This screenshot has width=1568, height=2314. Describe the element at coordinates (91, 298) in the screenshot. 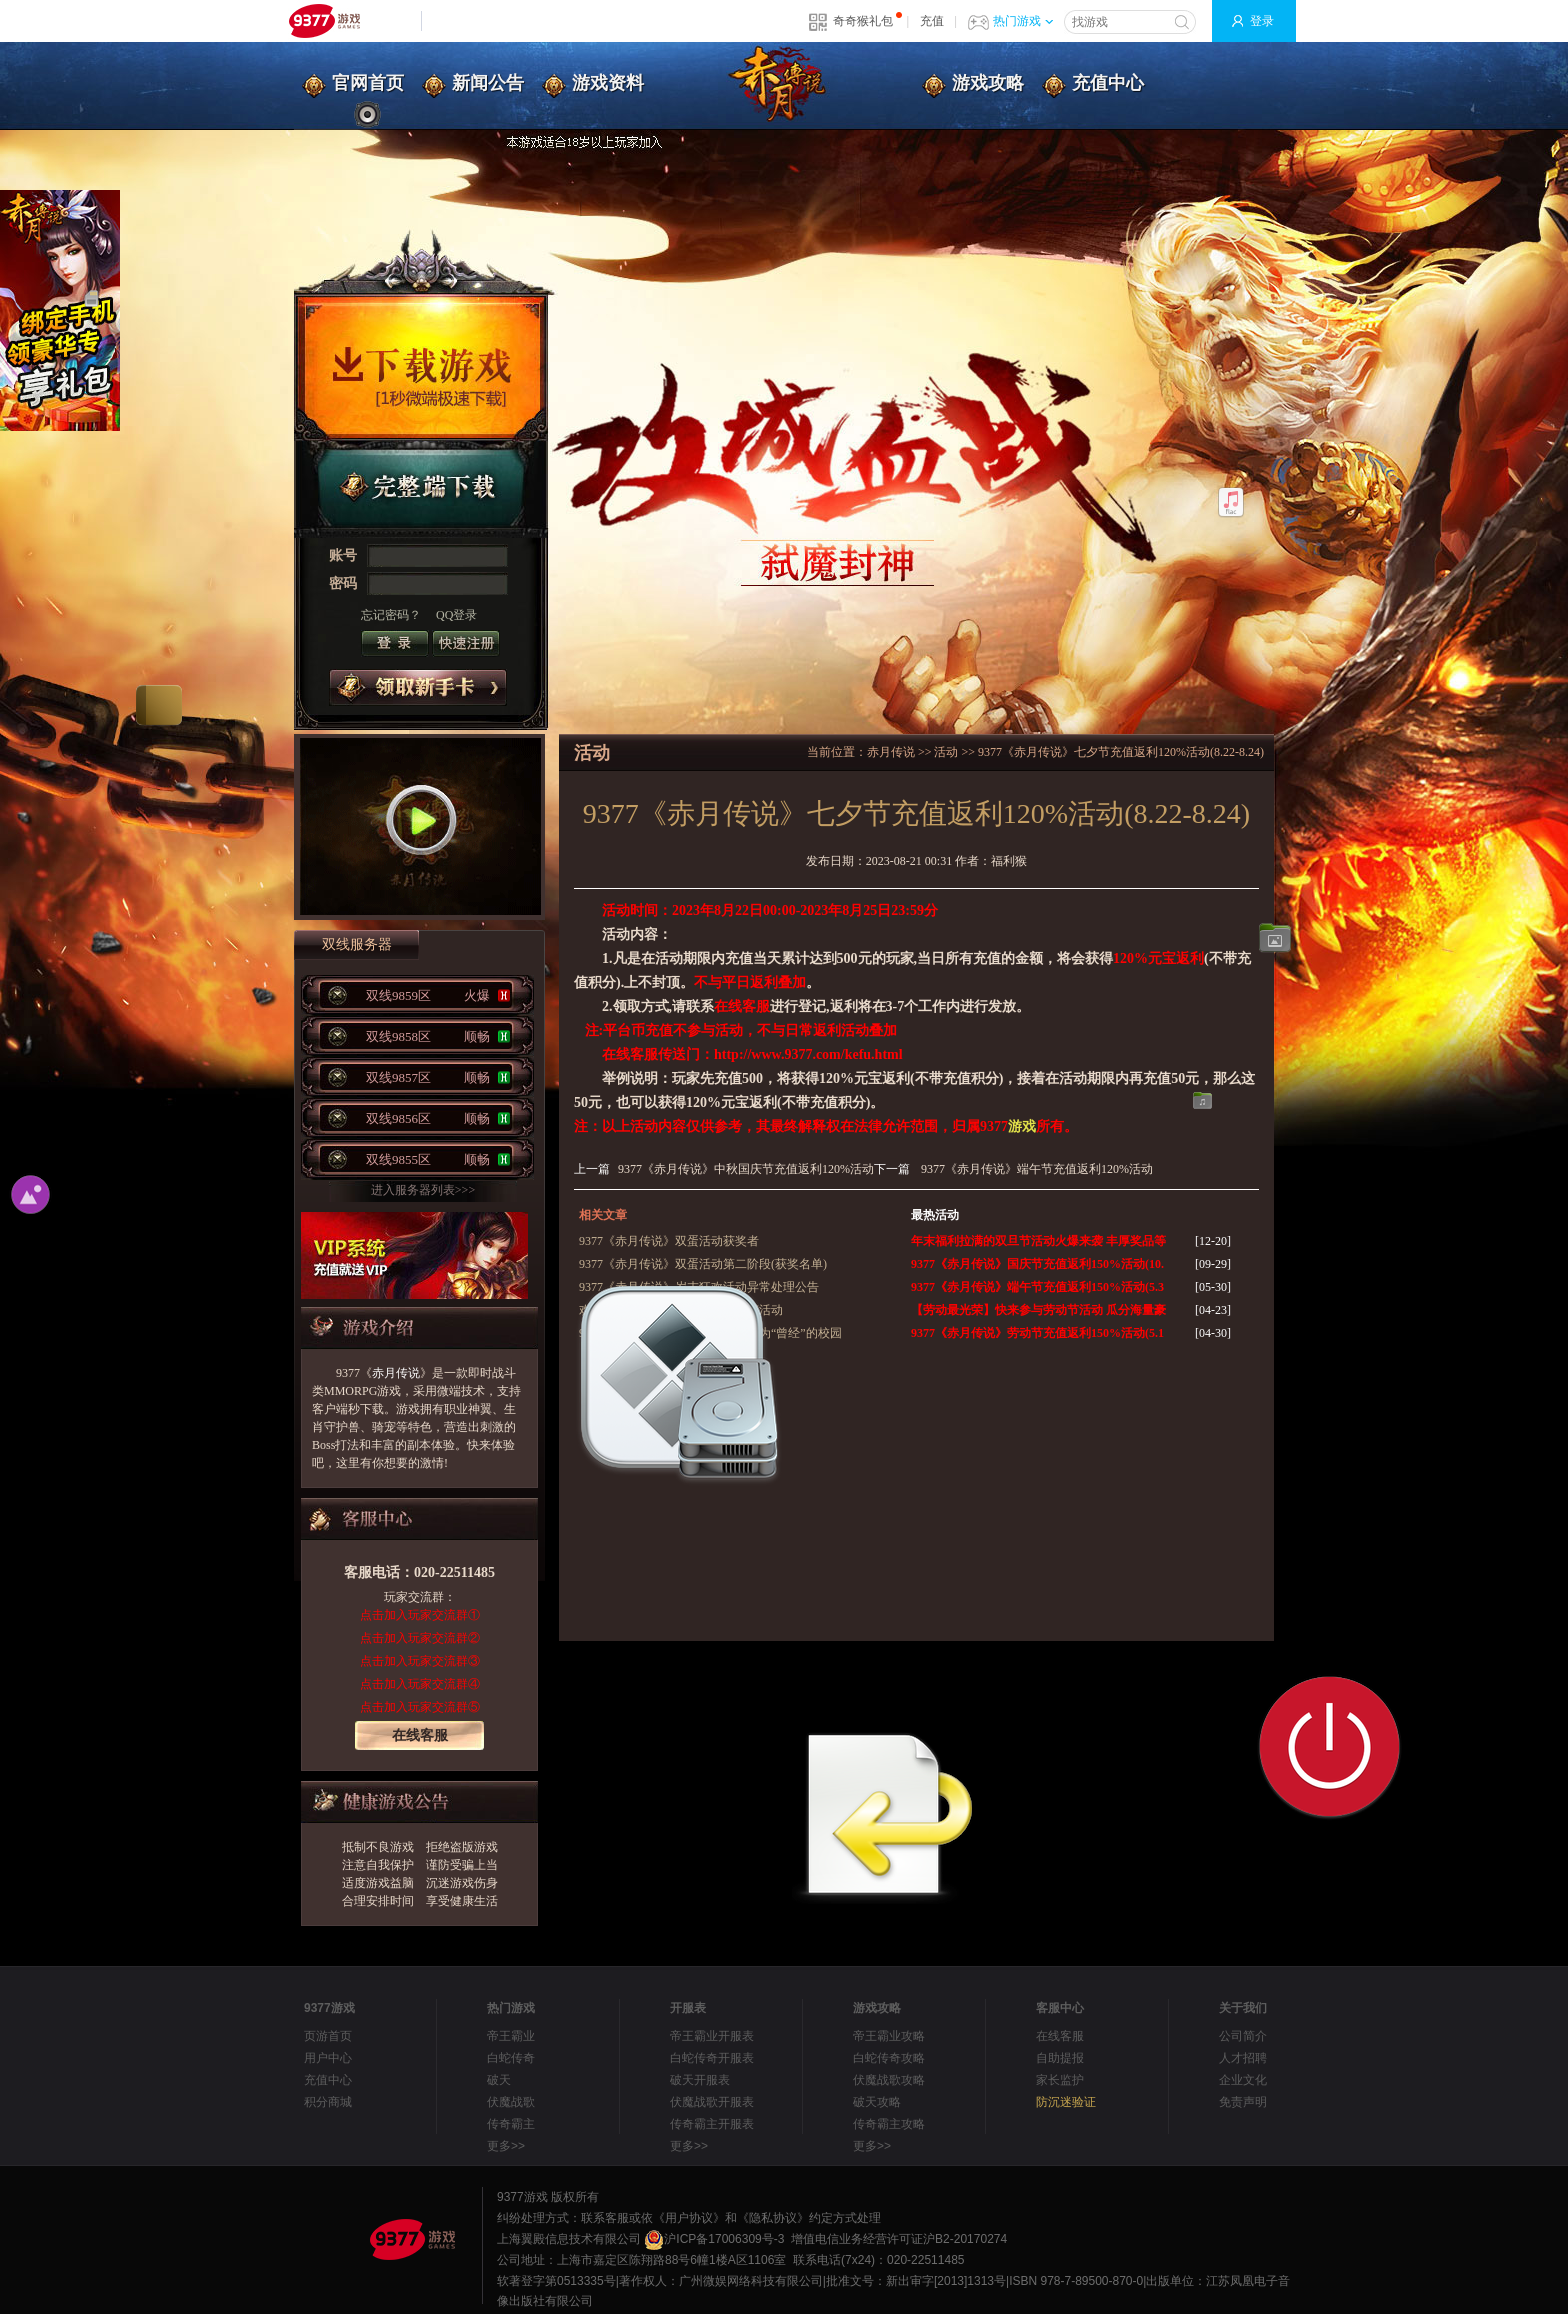

I see `indicates a connected USB flash drive or removable storage` at that location.